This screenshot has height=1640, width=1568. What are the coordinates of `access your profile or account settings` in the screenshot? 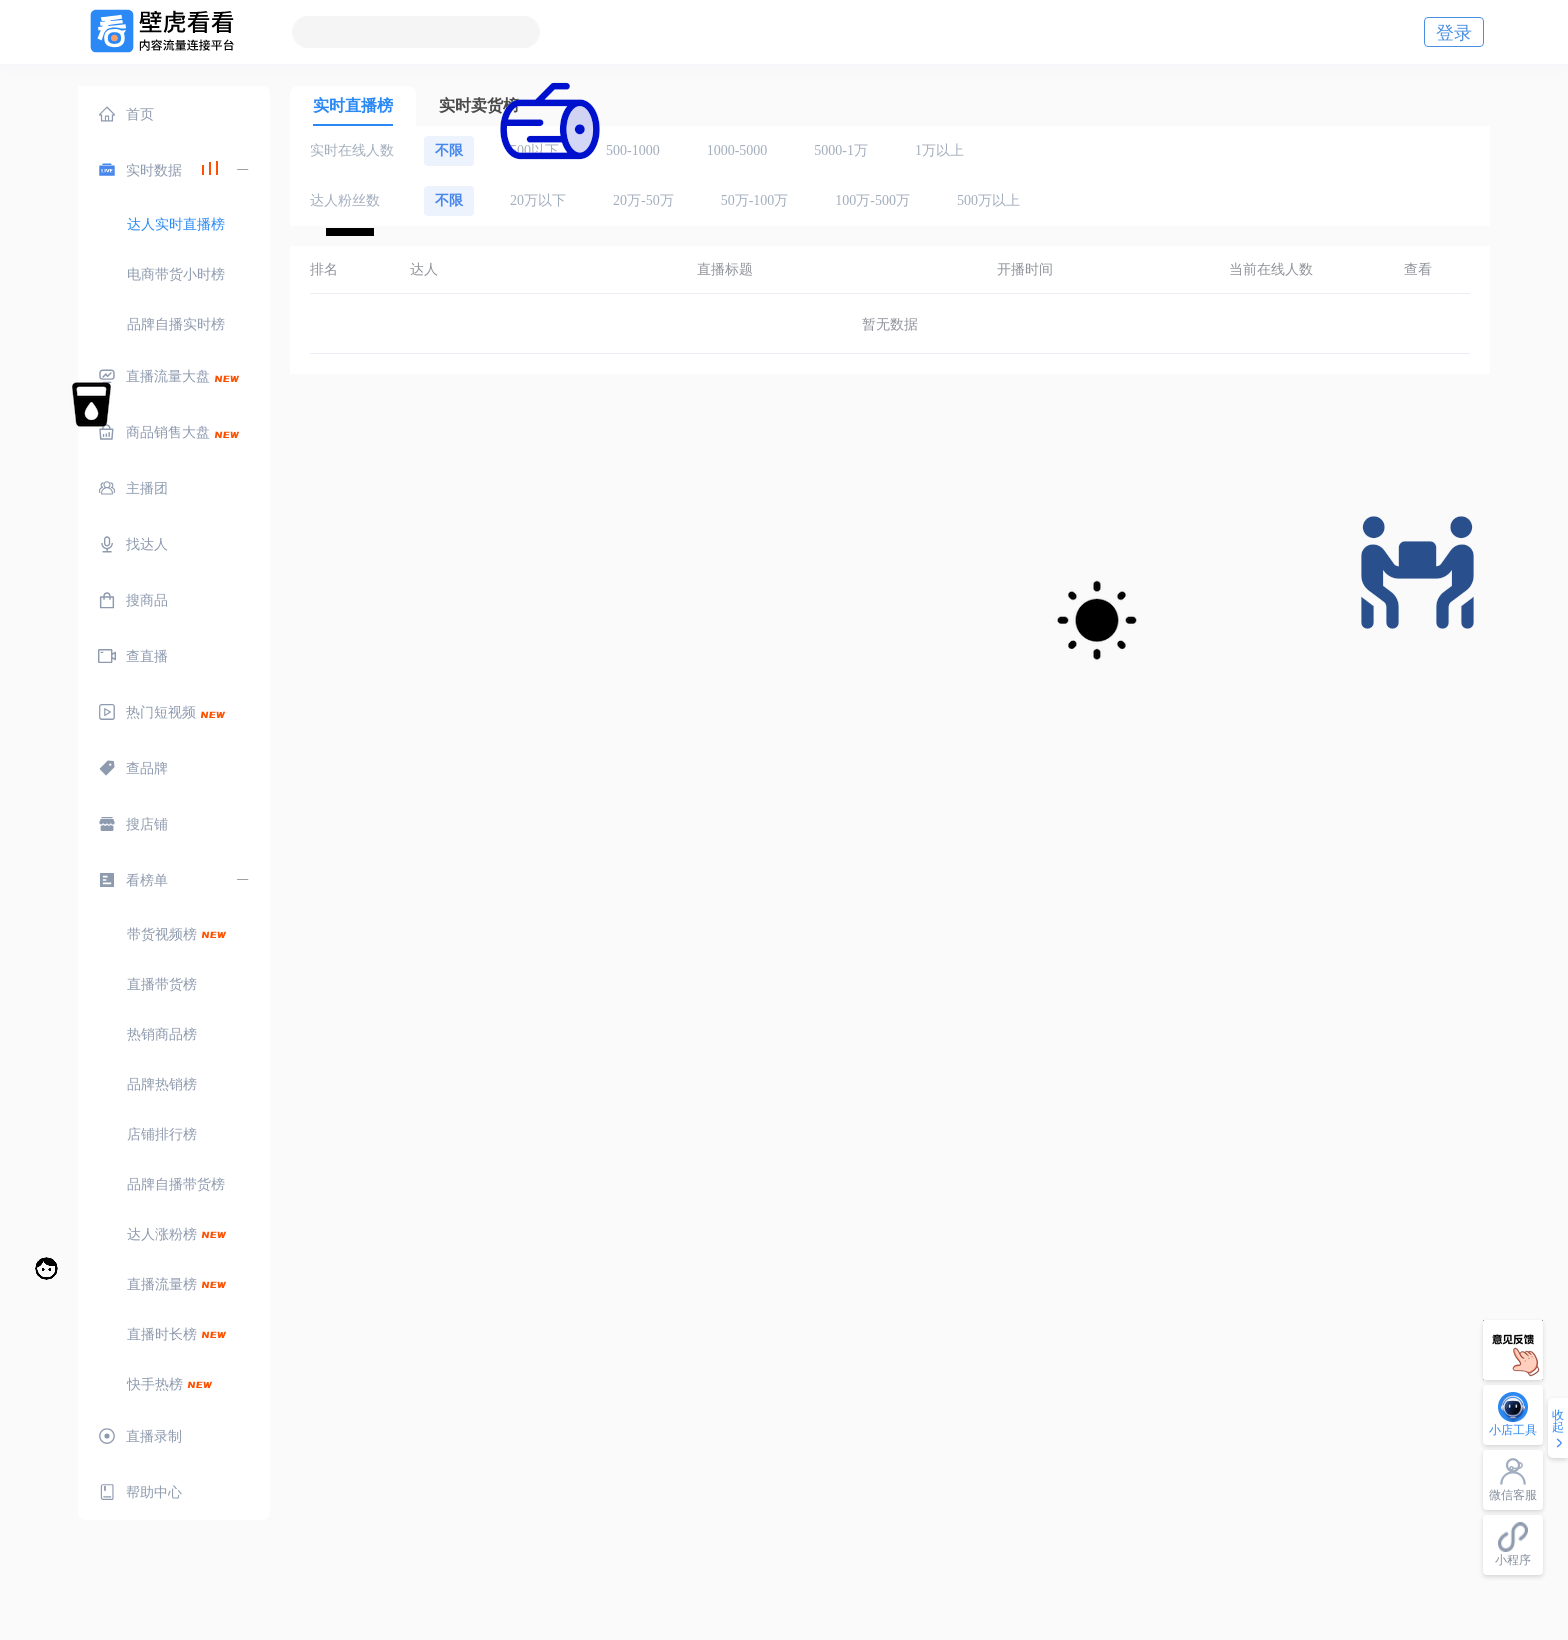 It's located at (46, 1268).